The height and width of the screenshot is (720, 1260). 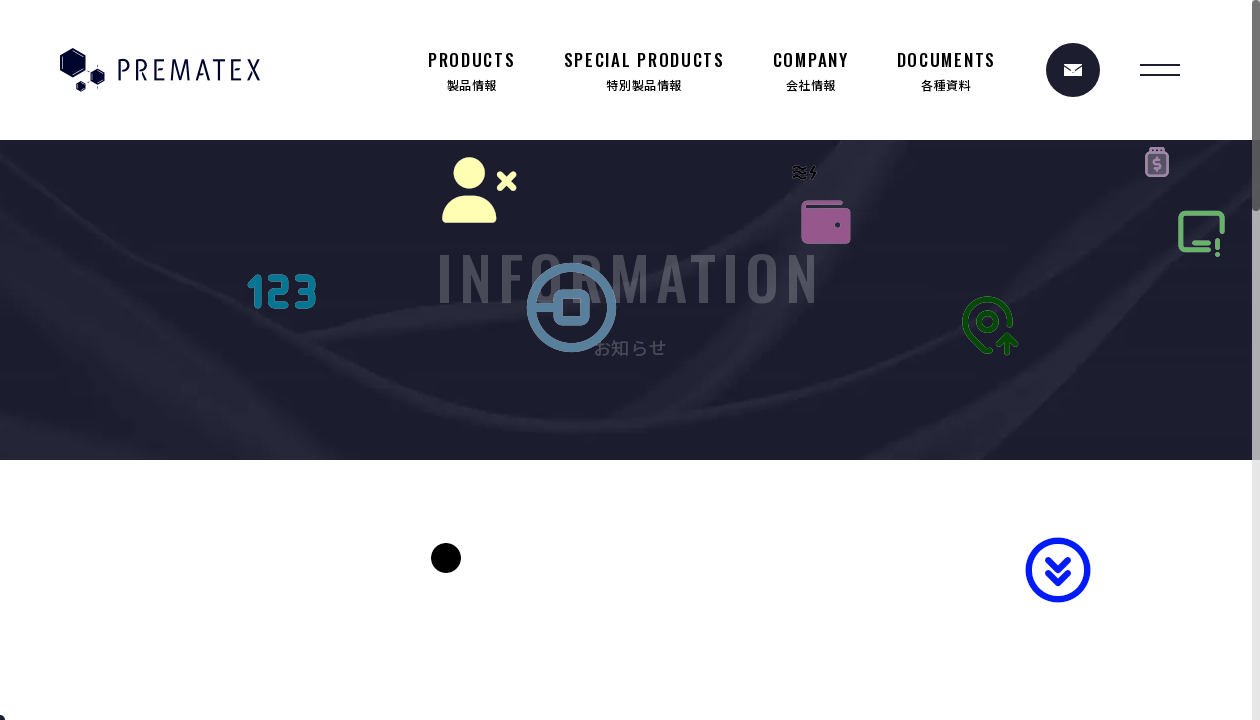 I want to click on indicates 100% completion, so click(x=446, y=558).